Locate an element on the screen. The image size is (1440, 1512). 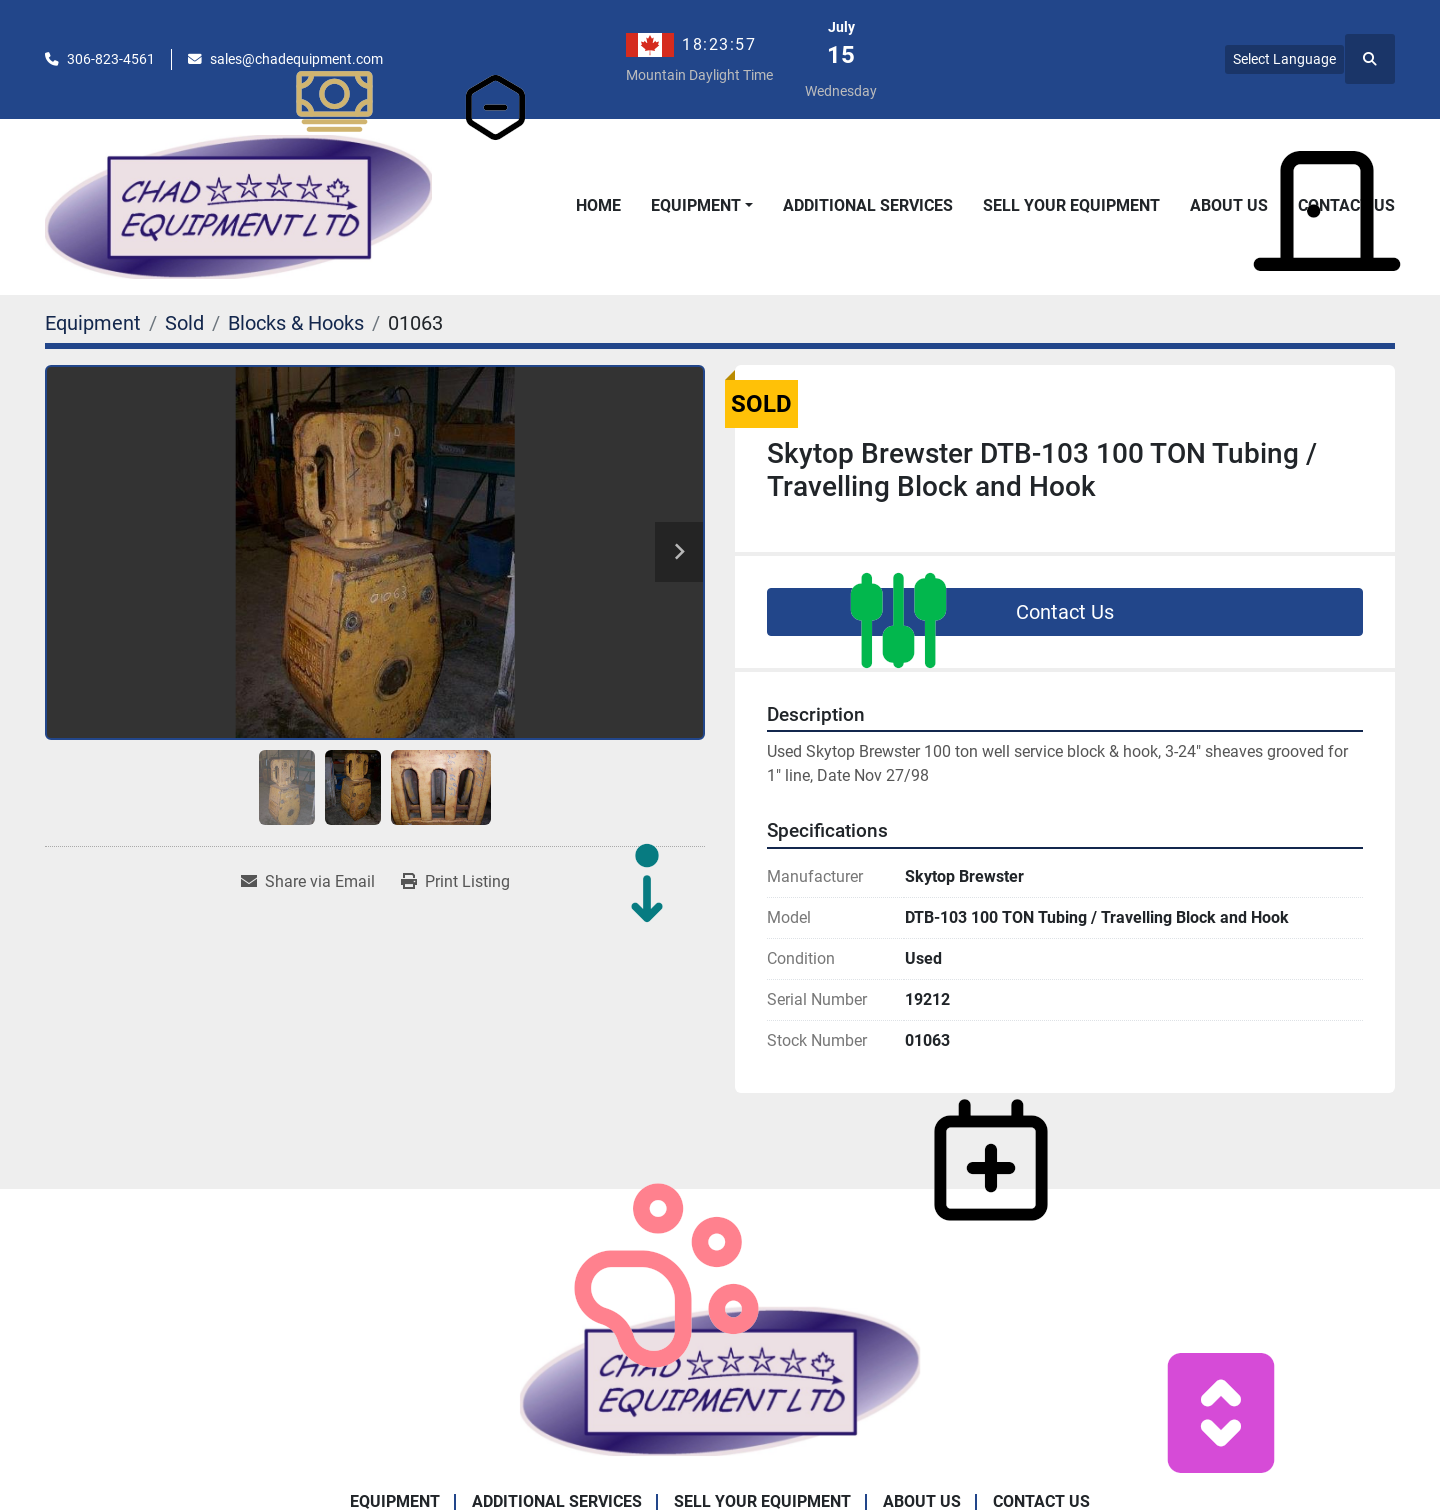
log out or exit the application is located at coordinates (1327, 211).